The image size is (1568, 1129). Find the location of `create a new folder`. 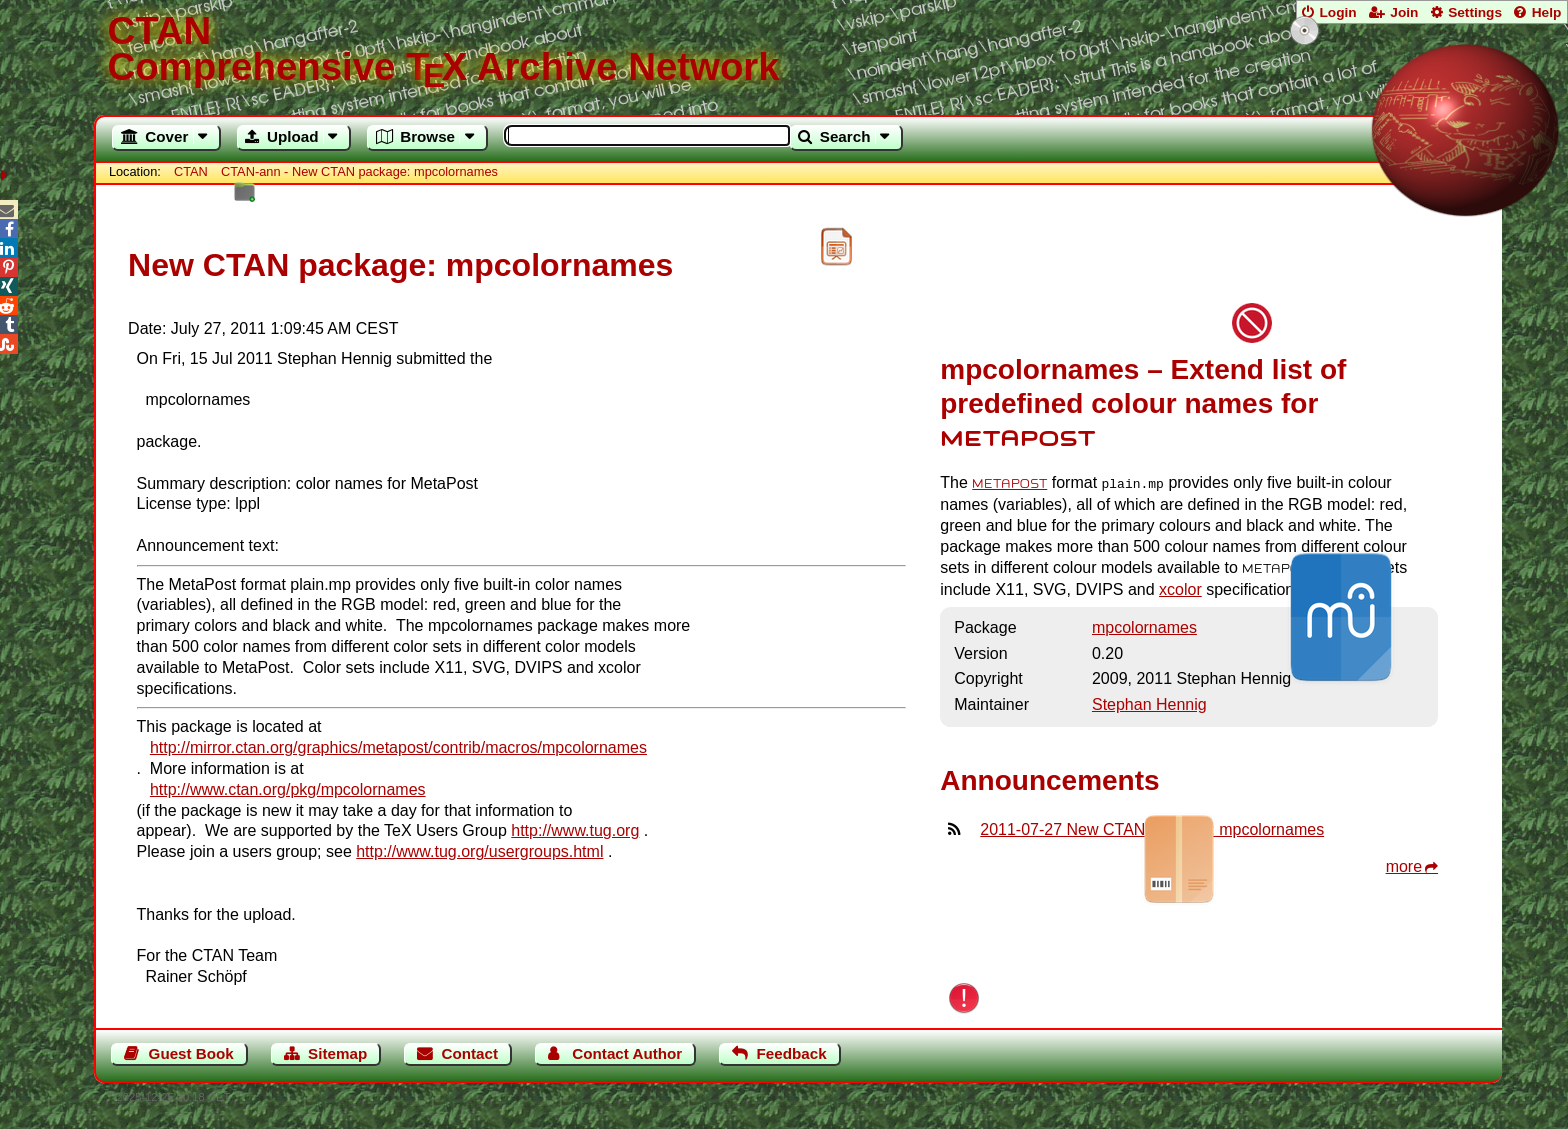

create a new folder is located at coordinates (244, 191).